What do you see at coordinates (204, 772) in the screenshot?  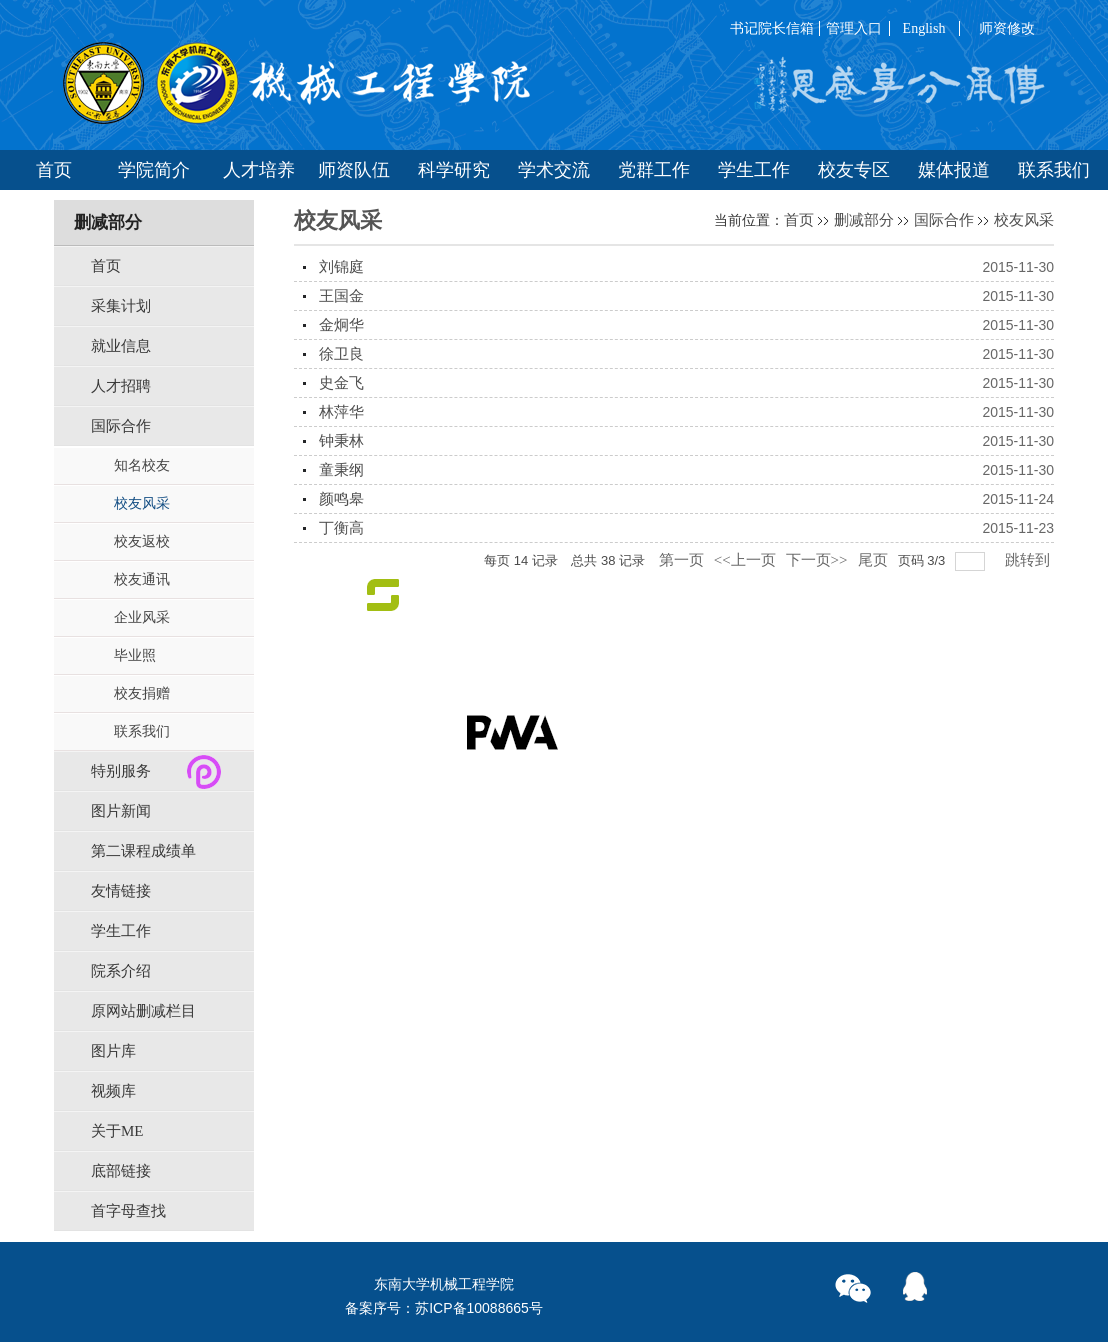 I see `processwire CMS logo` at bounding box center [204, 772].